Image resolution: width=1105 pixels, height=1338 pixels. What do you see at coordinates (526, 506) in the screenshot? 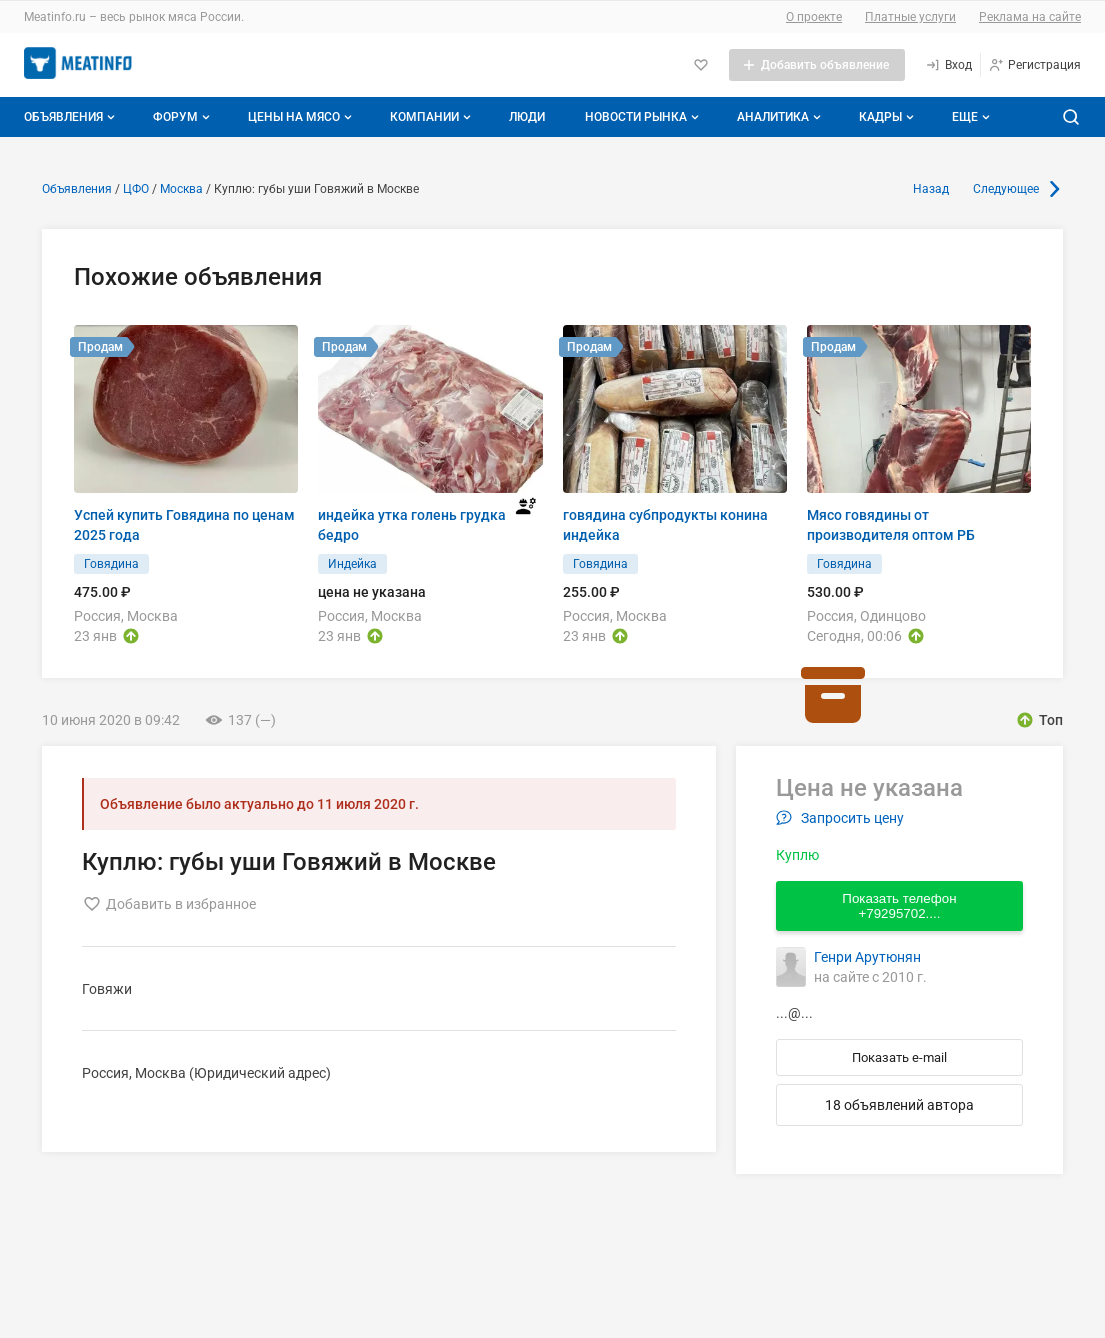
I see `access engineering or technical settings` at bounding box center [526, 506].